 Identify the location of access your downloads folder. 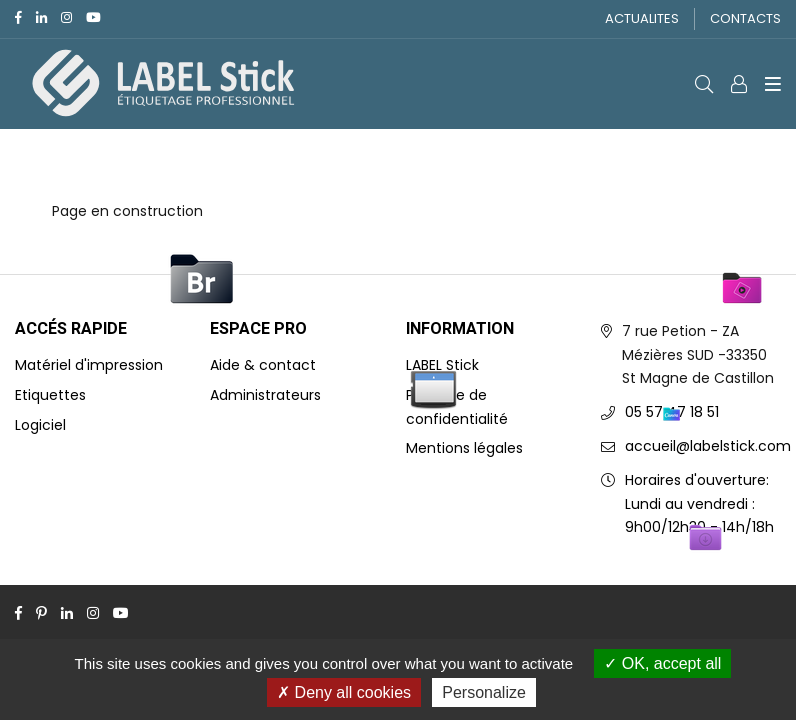
(705, 537).